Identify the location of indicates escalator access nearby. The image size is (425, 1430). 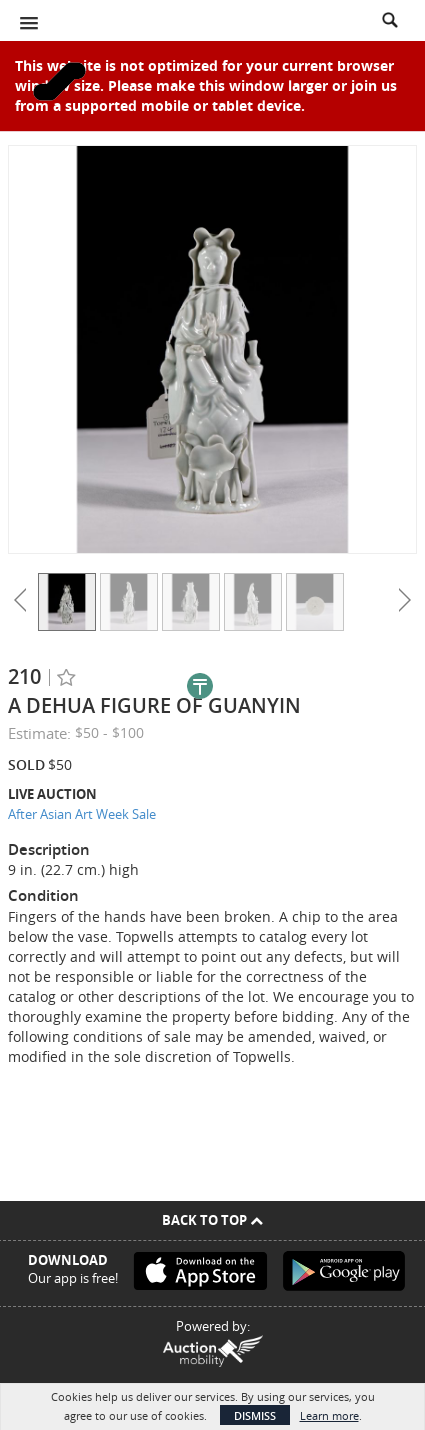
(59, 81).